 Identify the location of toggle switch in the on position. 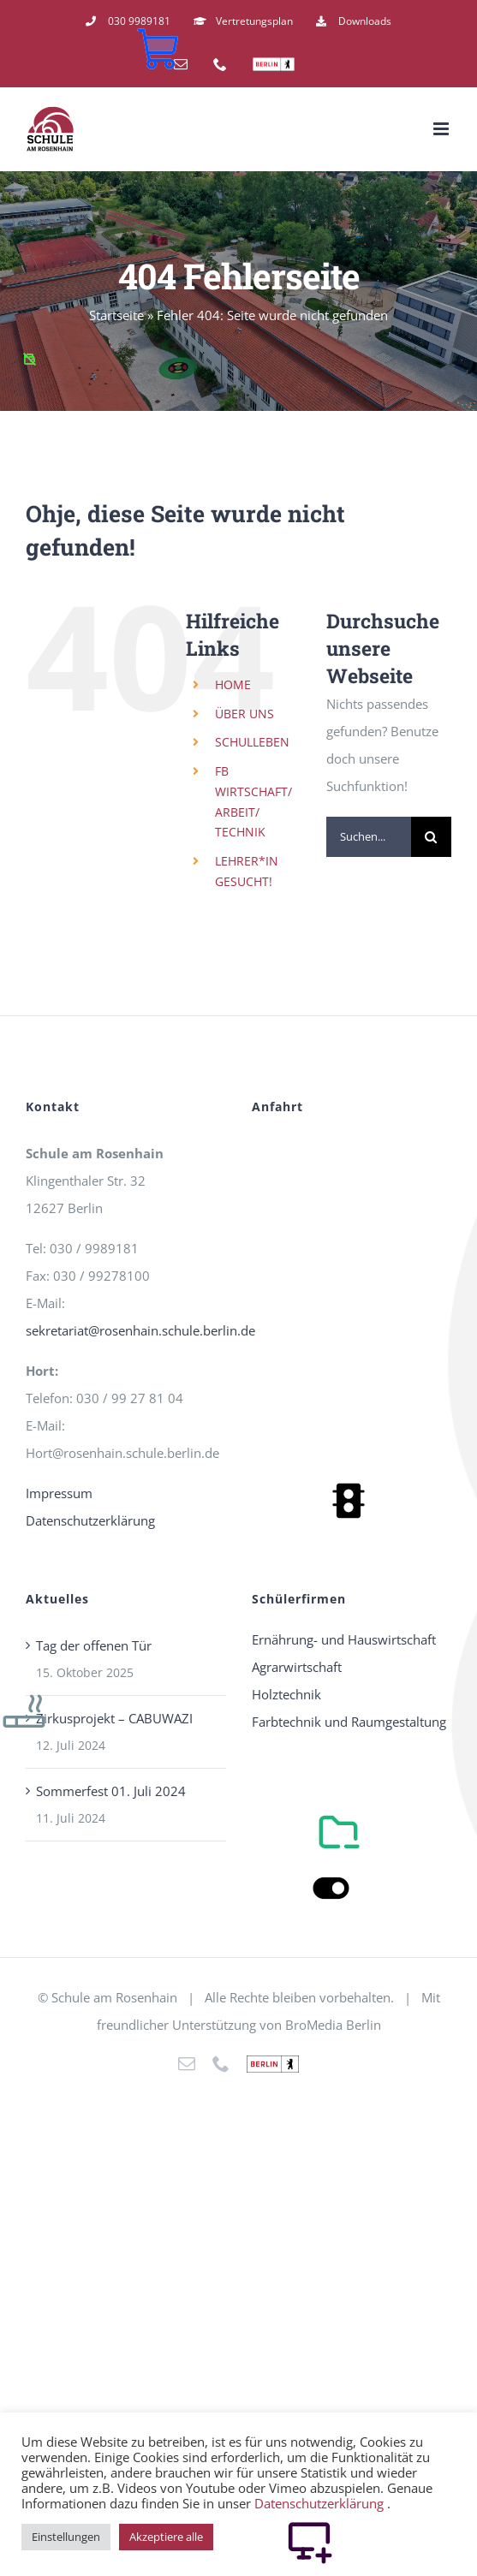
(331, 1888).